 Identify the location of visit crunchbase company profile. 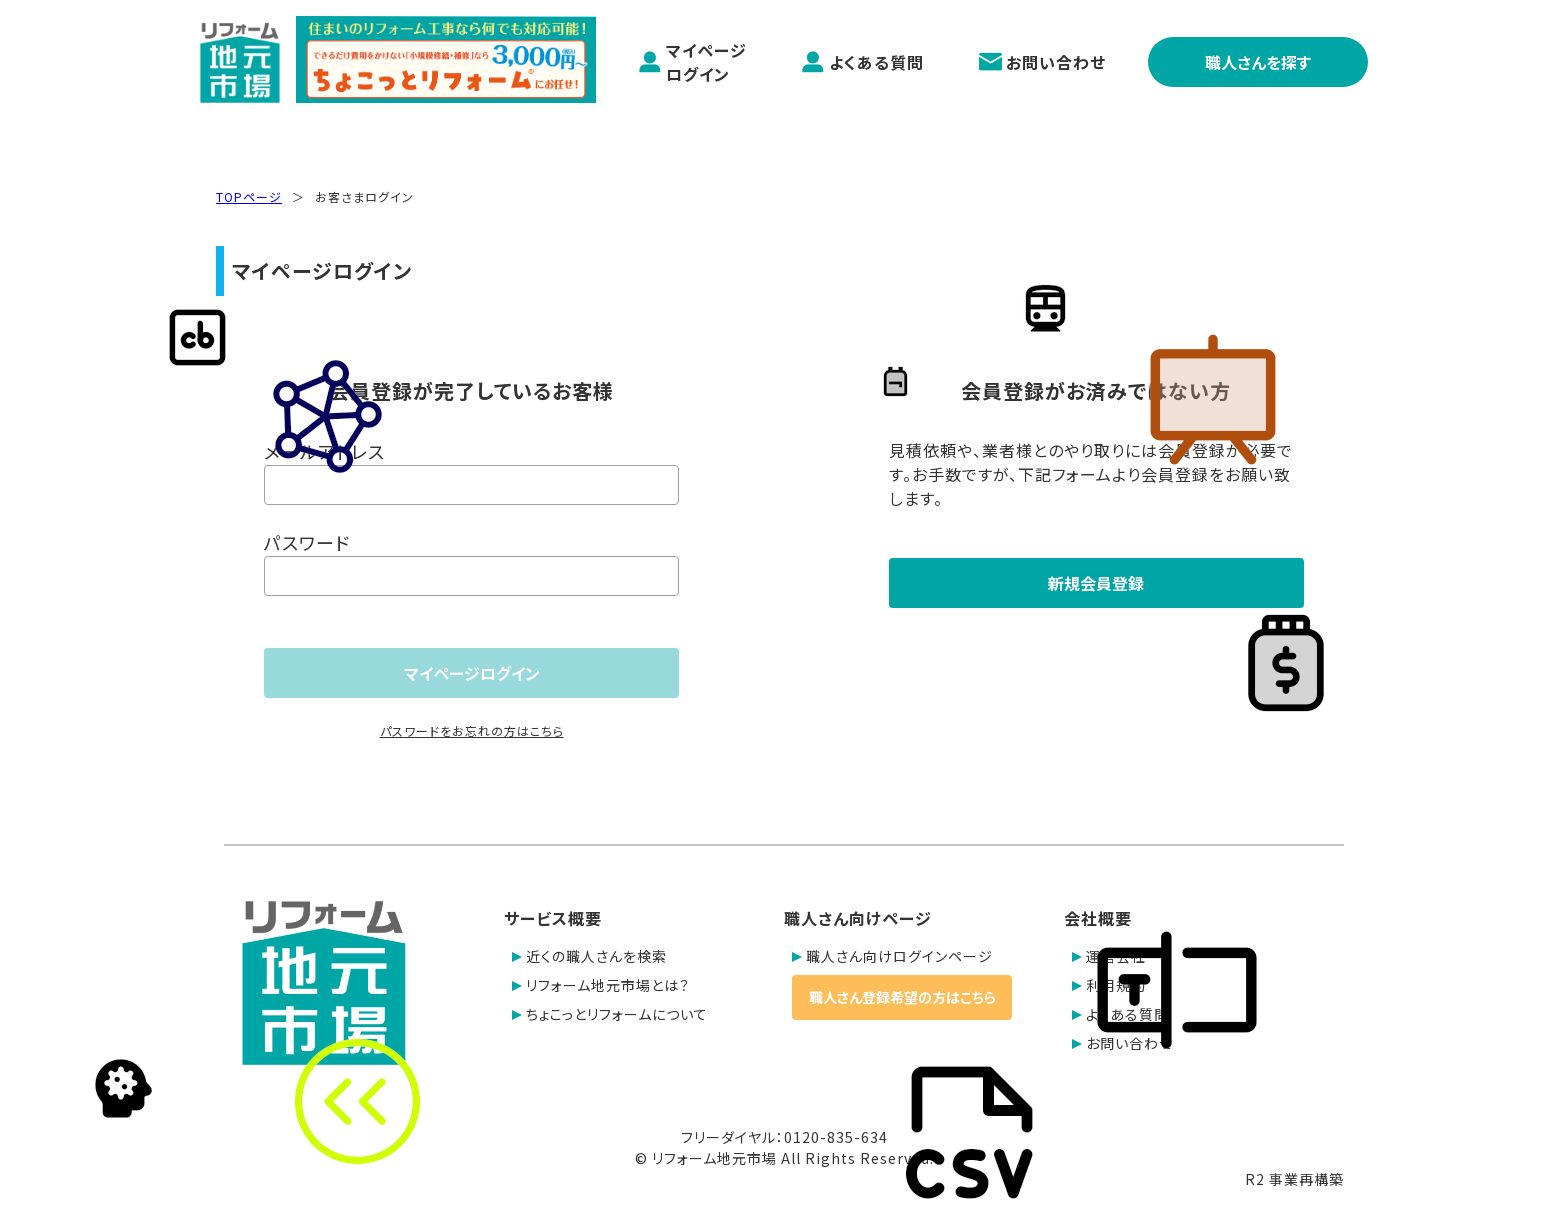
(197, 337).